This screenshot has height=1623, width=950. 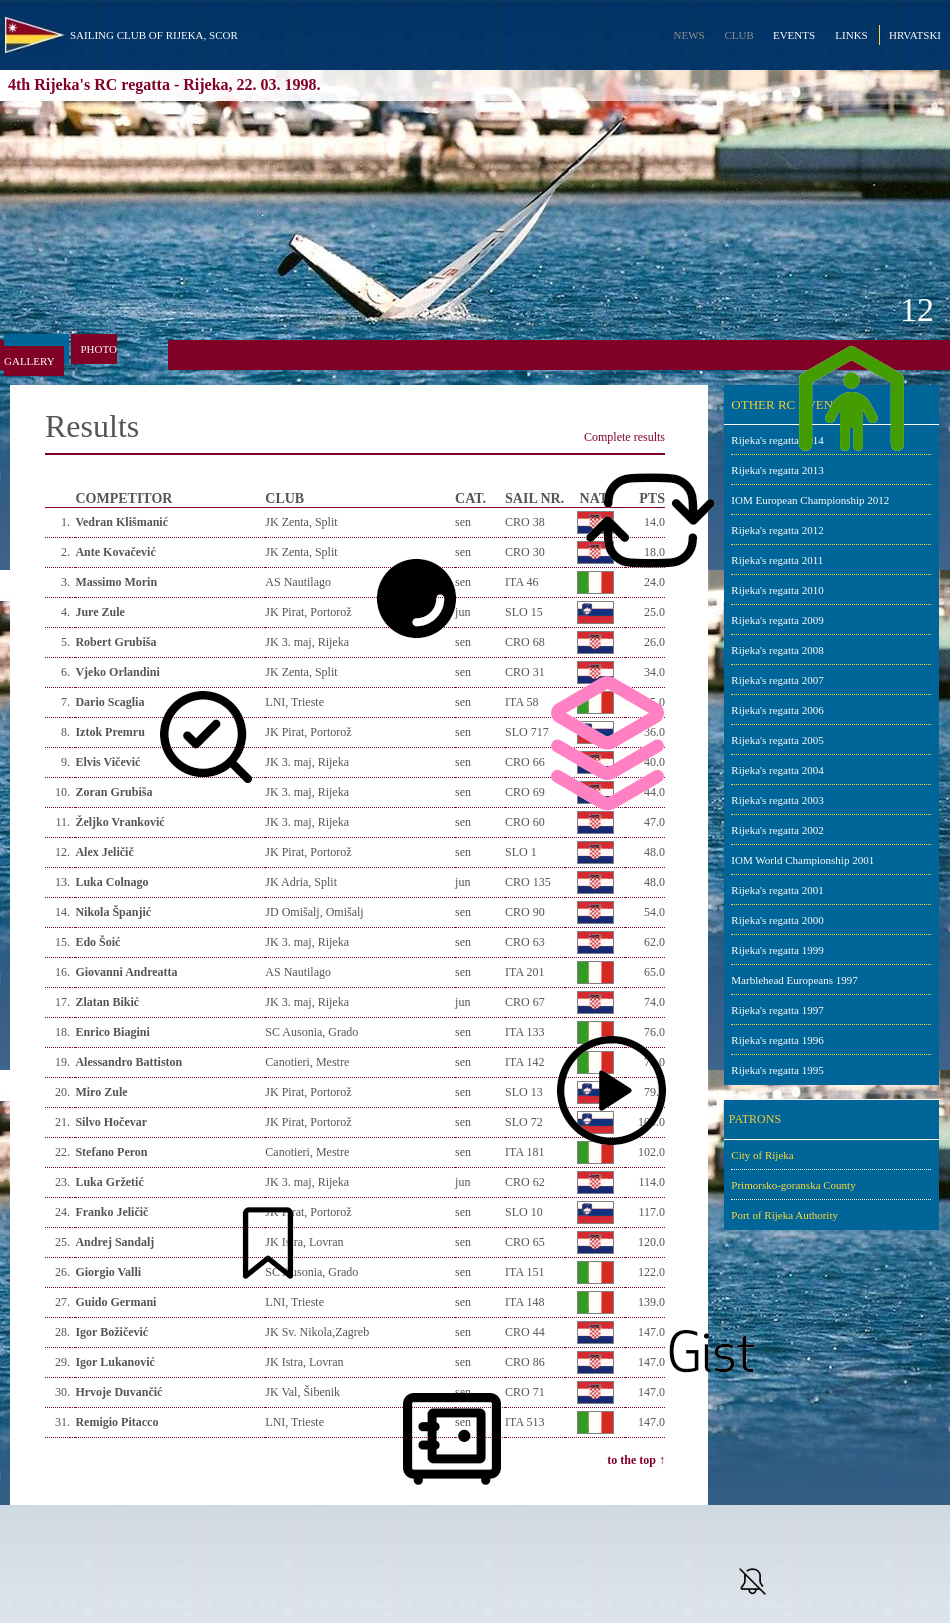 I want to click on navigate to GitHub Gist service, so click(x=714, y=1351).